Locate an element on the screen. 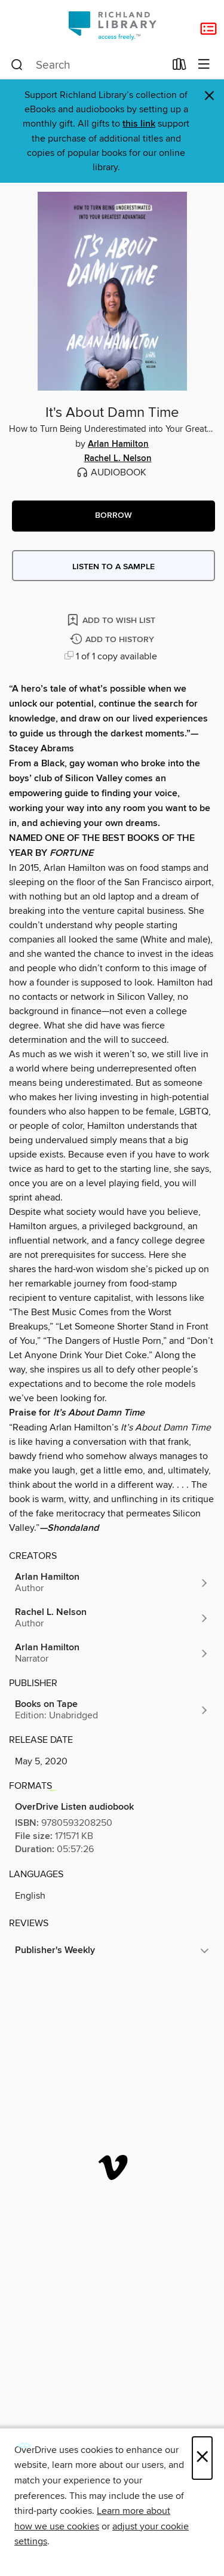  insert a horizontal divider between content sections is located at coordinates (53, 1790).